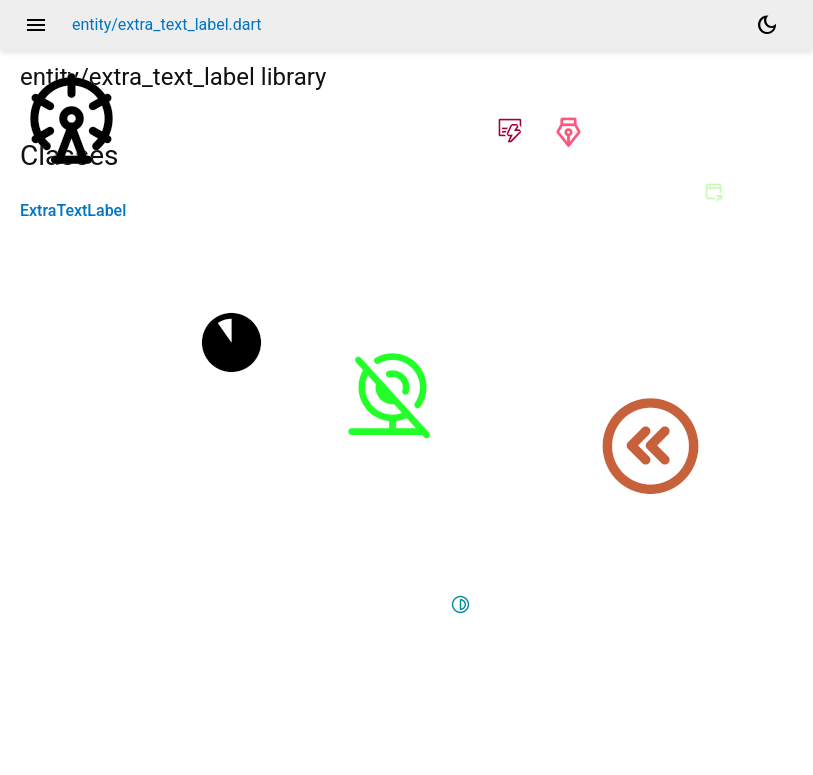 This screenshot has height=775, width=813. Describe the element at coordinates (460, 604) in the screenshot. I see `adjust display contrast settings` at that location.